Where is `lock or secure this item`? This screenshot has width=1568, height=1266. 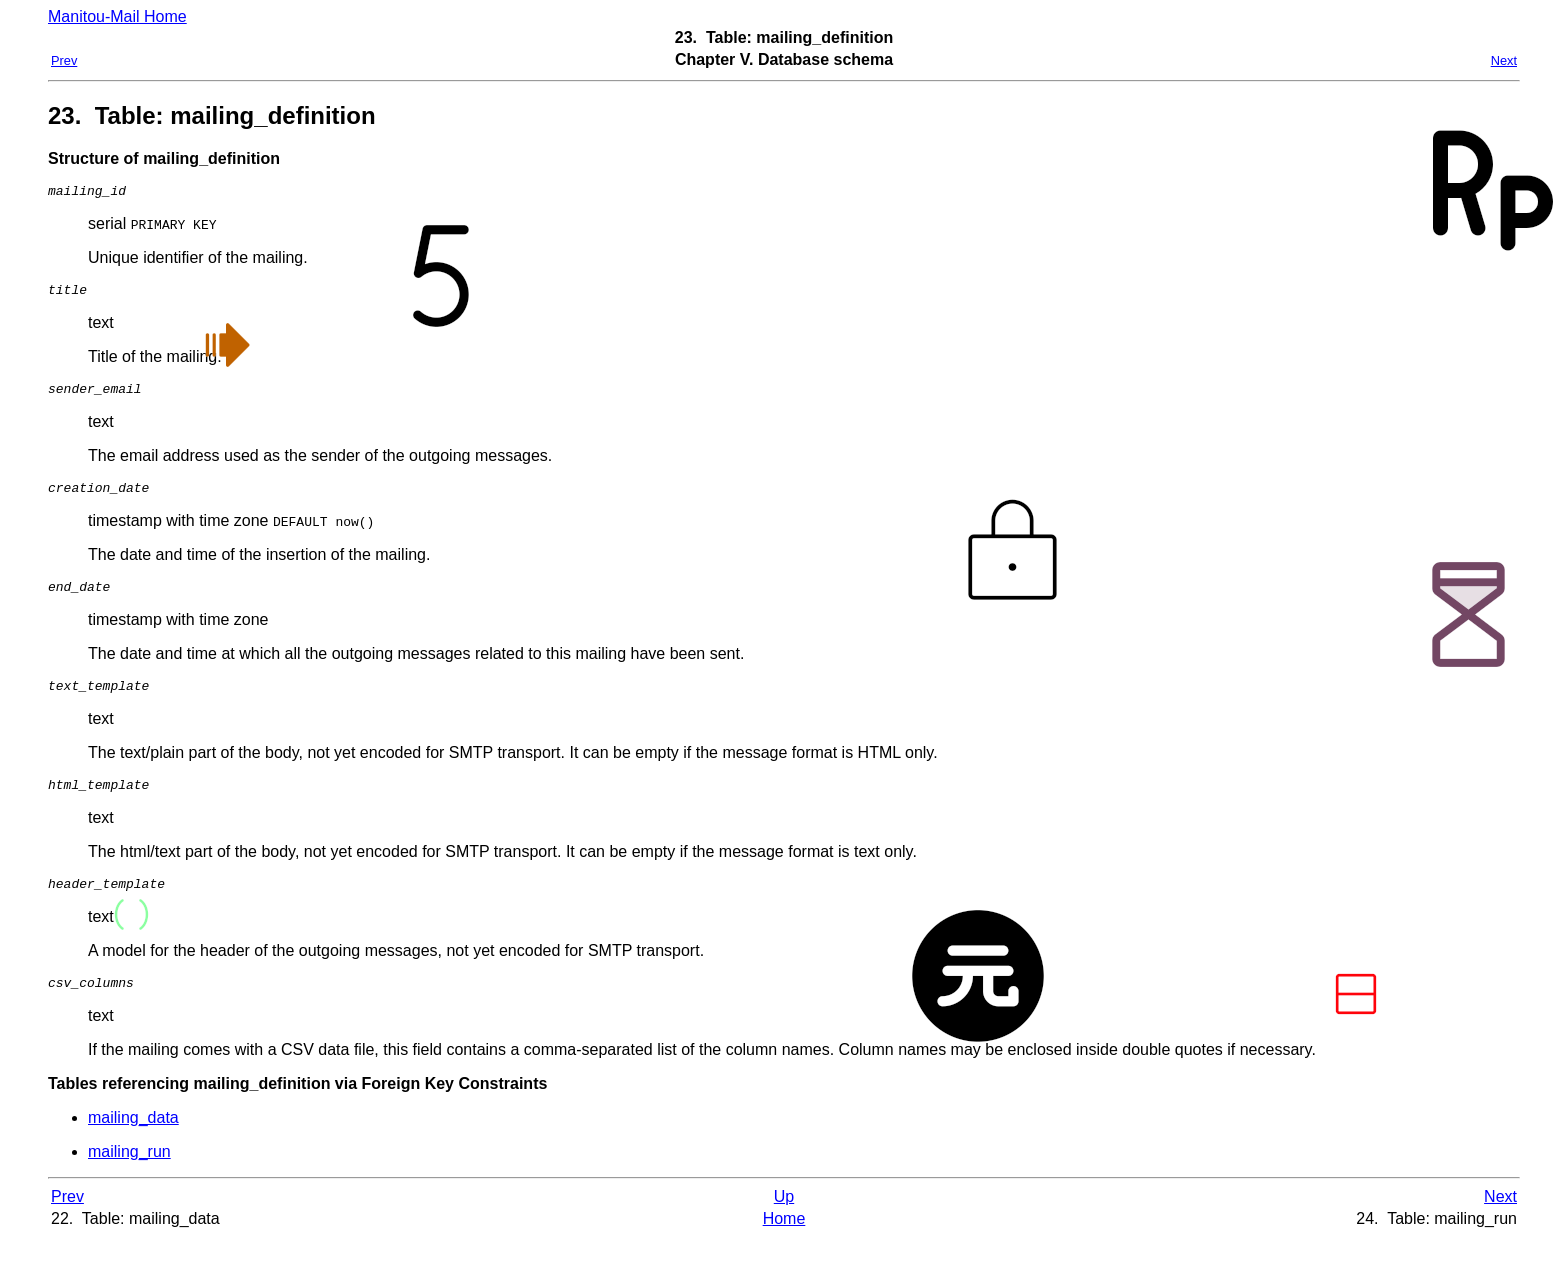 lock or secure this item is located at coordinates (1012, 555).